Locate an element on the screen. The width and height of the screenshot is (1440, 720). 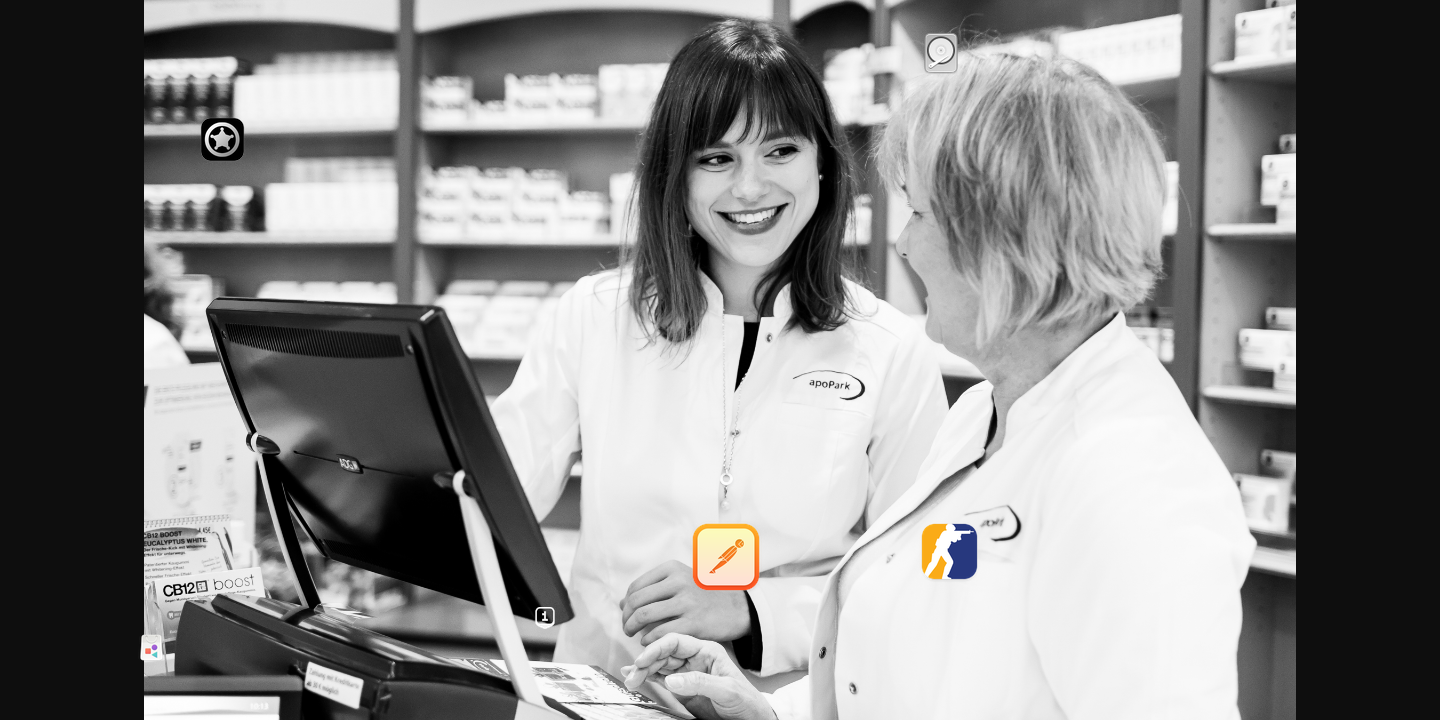
launch counter-strike 2 is located at coordinates (949, 551).